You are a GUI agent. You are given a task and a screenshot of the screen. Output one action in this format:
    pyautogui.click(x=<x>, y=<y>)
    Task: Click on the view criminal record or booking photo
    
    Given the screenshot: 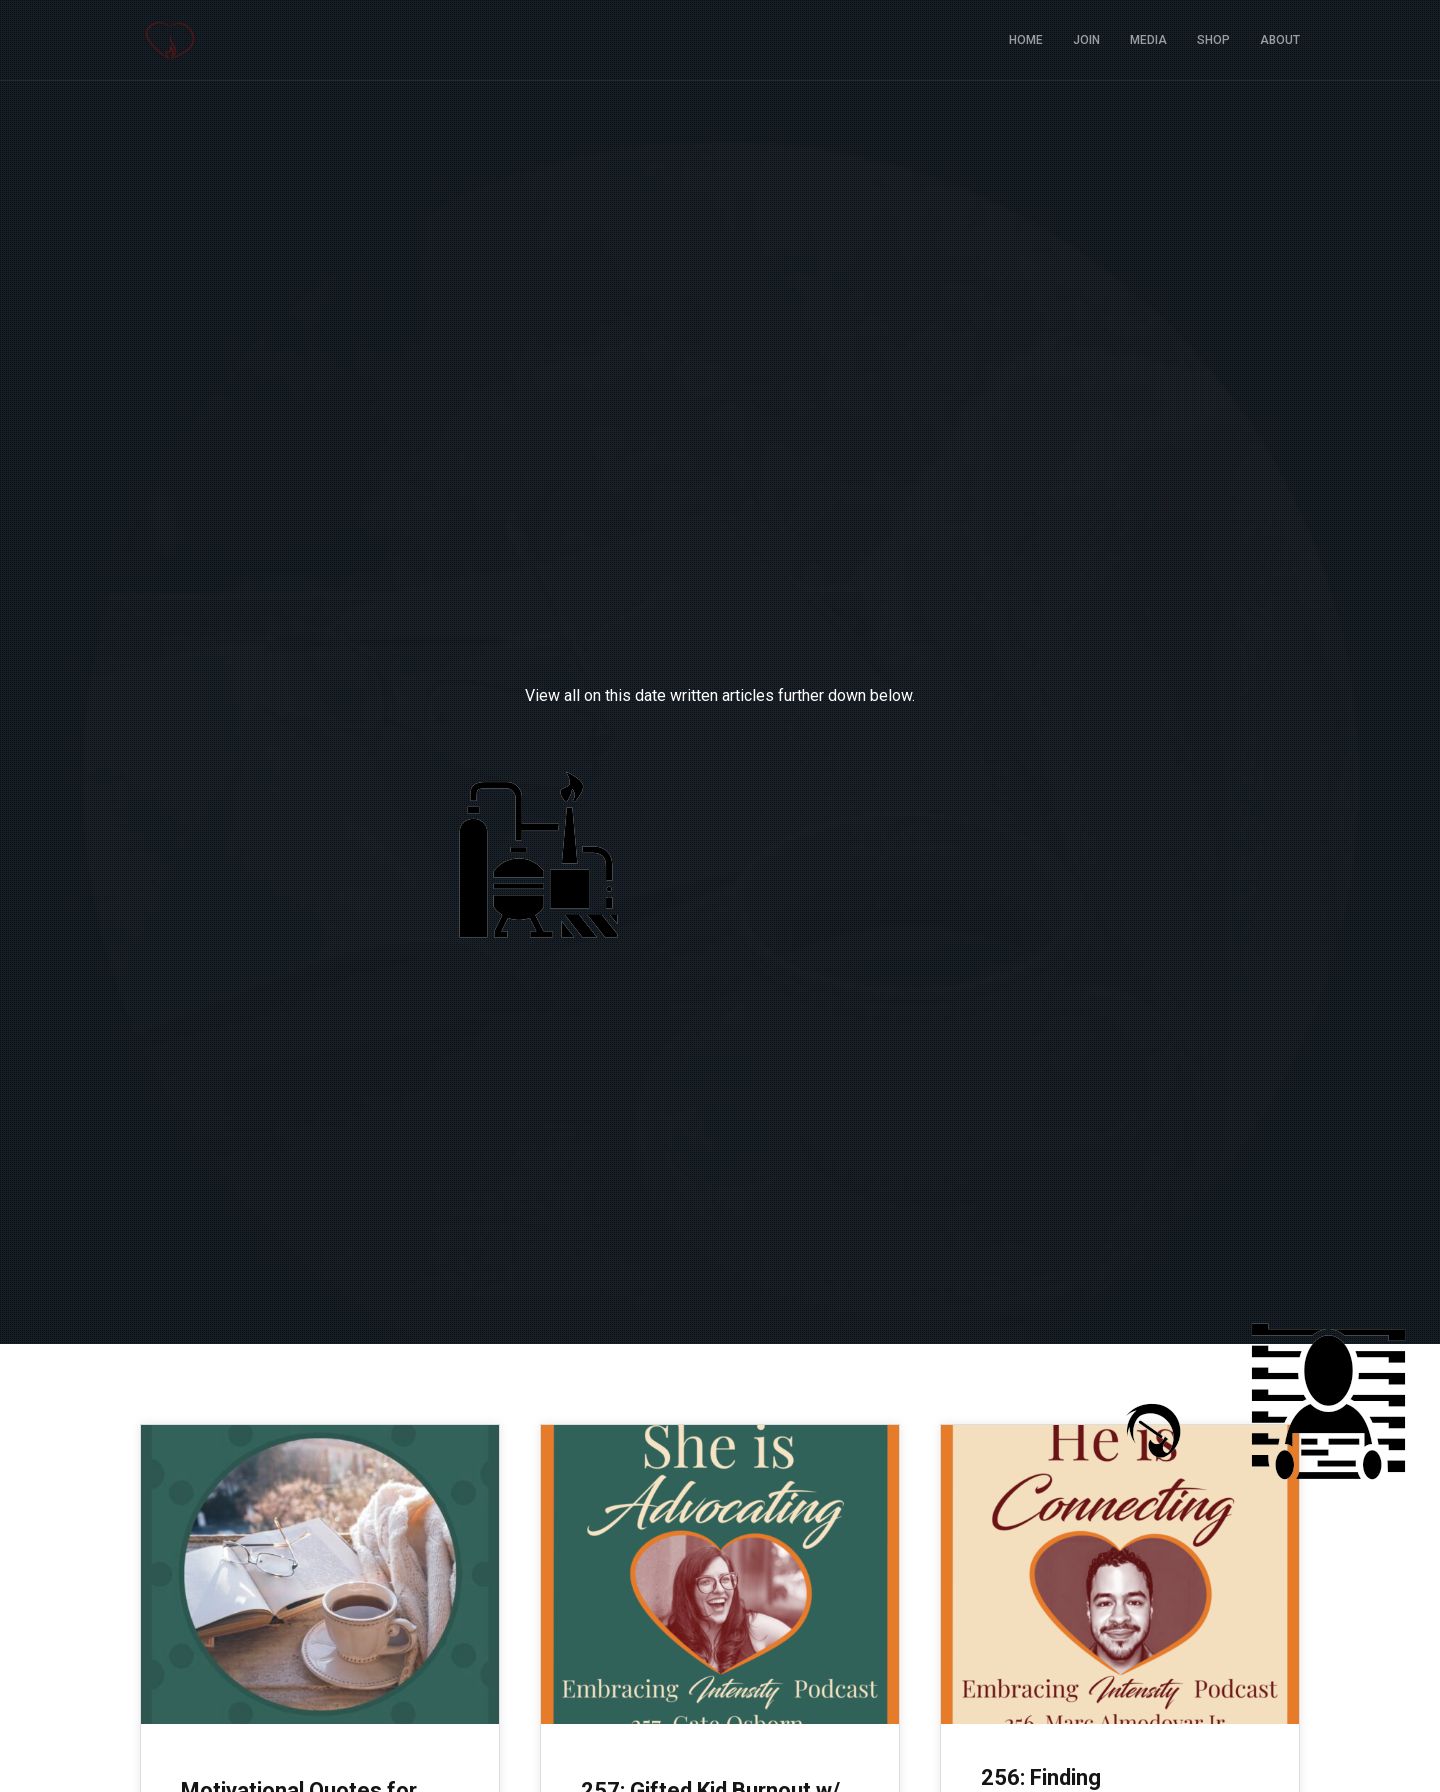 What is the action you would take?
    pyautogui.click(x=1328, y=1401)
    